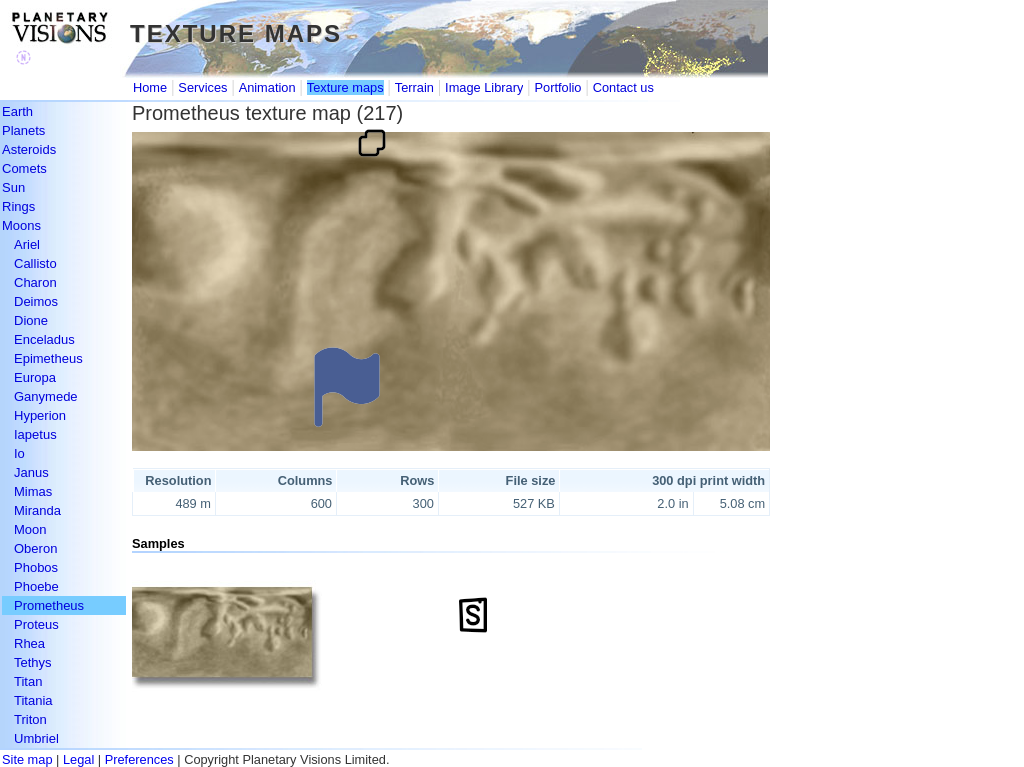 The height and width of the screenshot is (767, 1024). I want to click on flag or mark an item for follow-up, so click(347, 386).